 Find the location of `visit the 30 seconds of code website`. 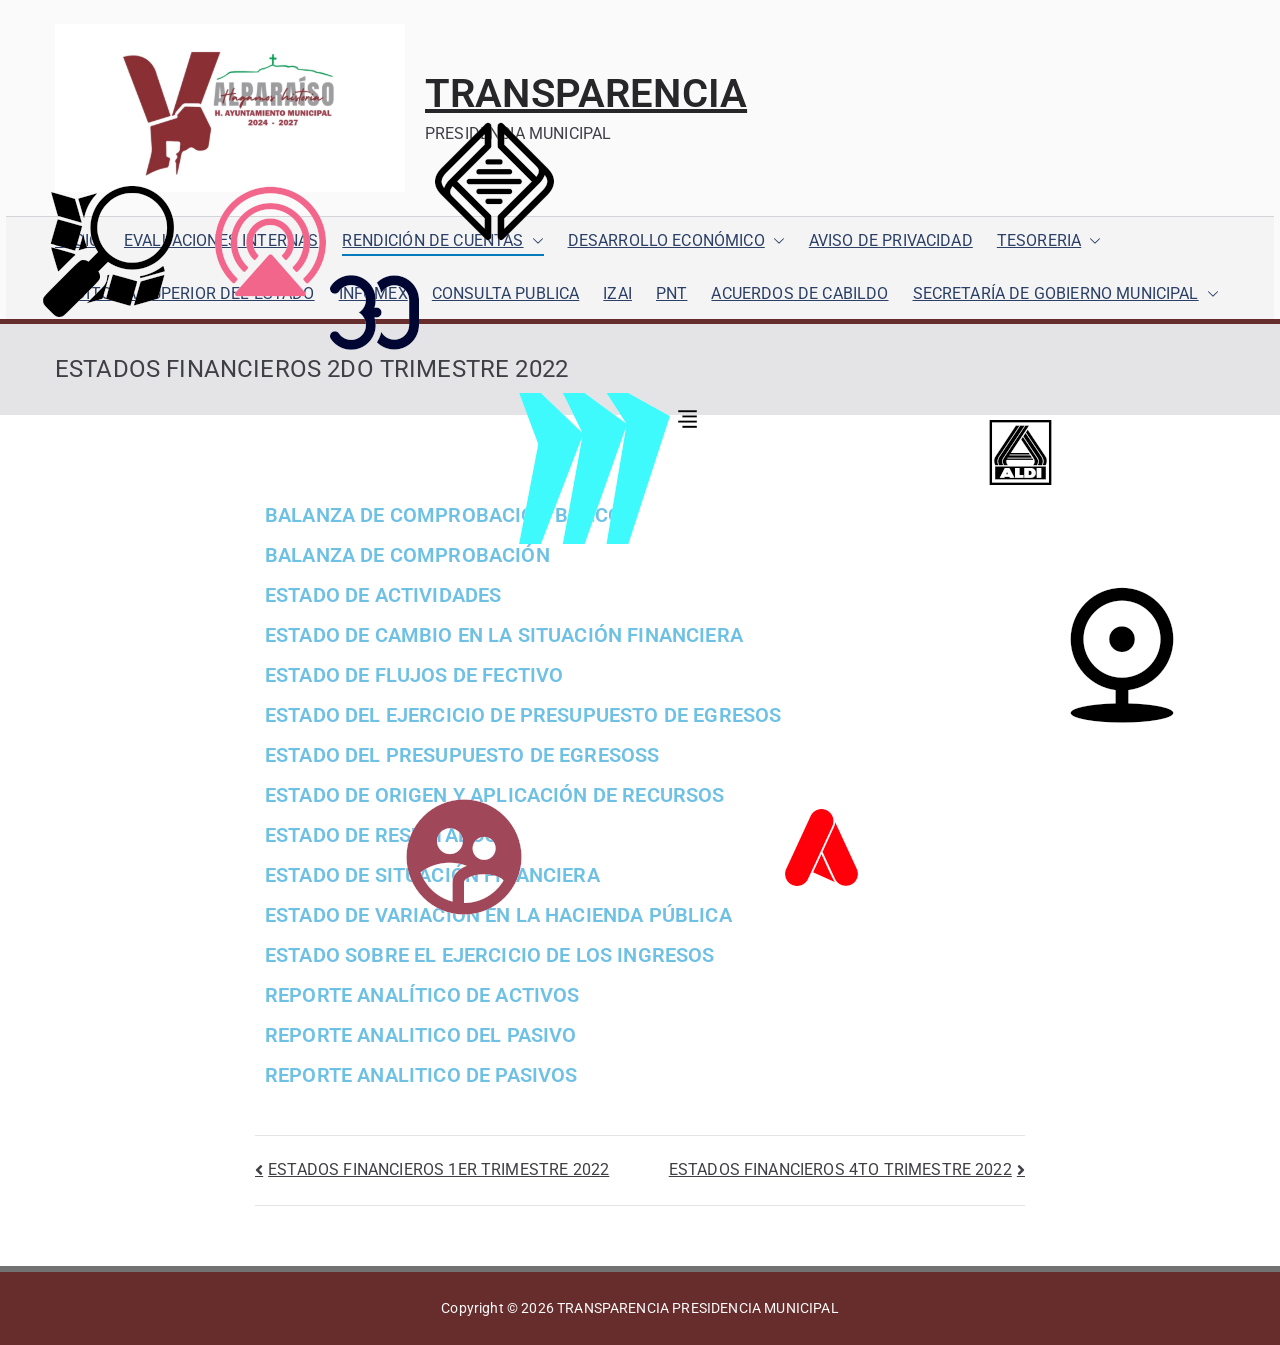

visit the 30 seconds of code website is located at coordinates (374, 312).